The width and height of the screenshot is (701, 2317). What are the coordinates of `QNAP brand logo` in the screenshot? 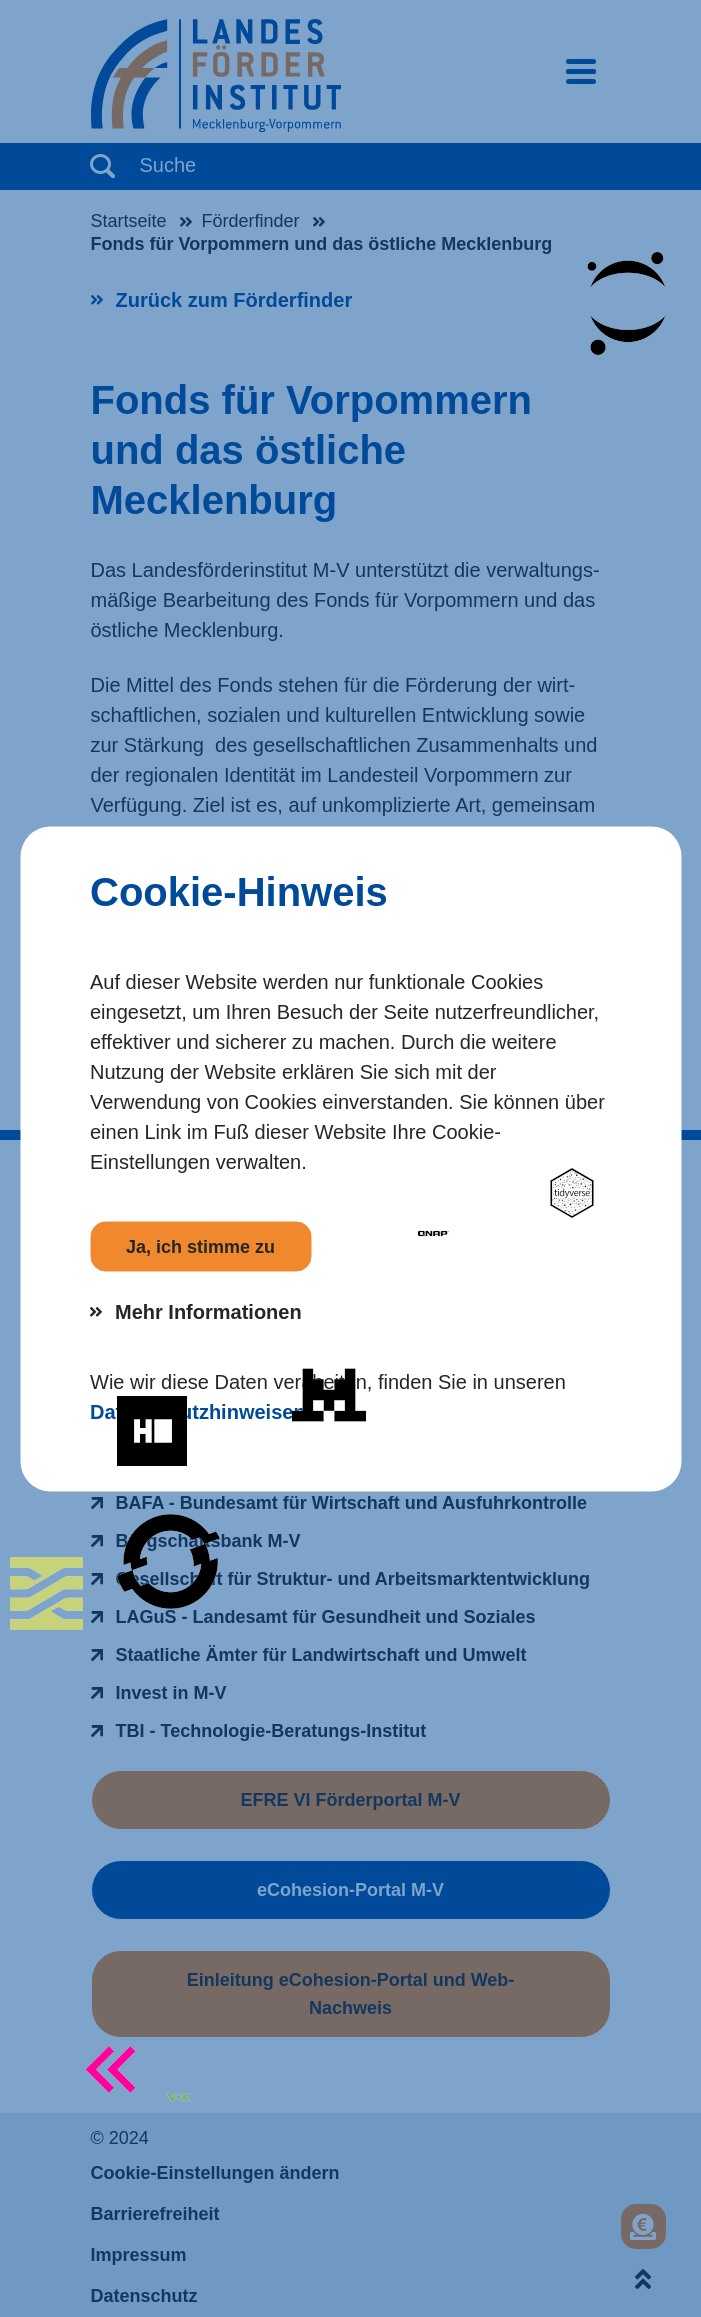 It's located at (433, 1233).